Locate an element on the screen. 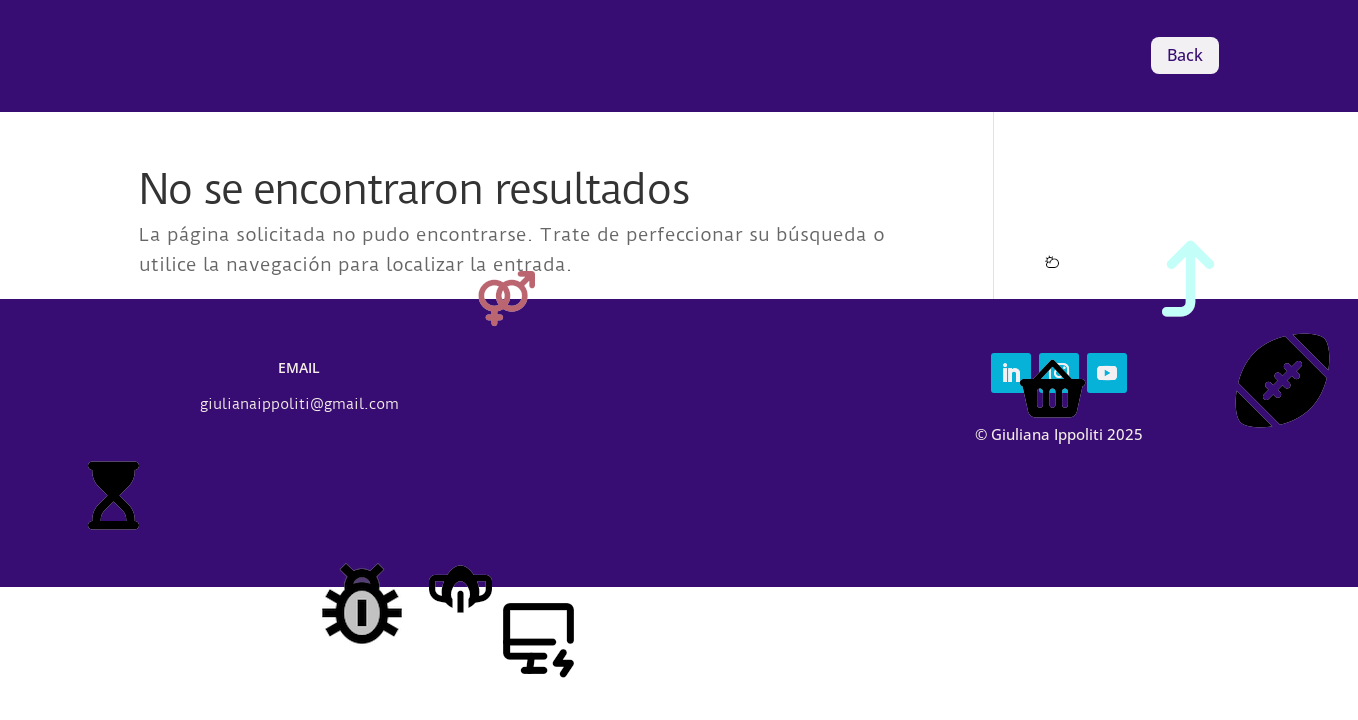  view sports scores or updates is located at coordinates (1282, 380).